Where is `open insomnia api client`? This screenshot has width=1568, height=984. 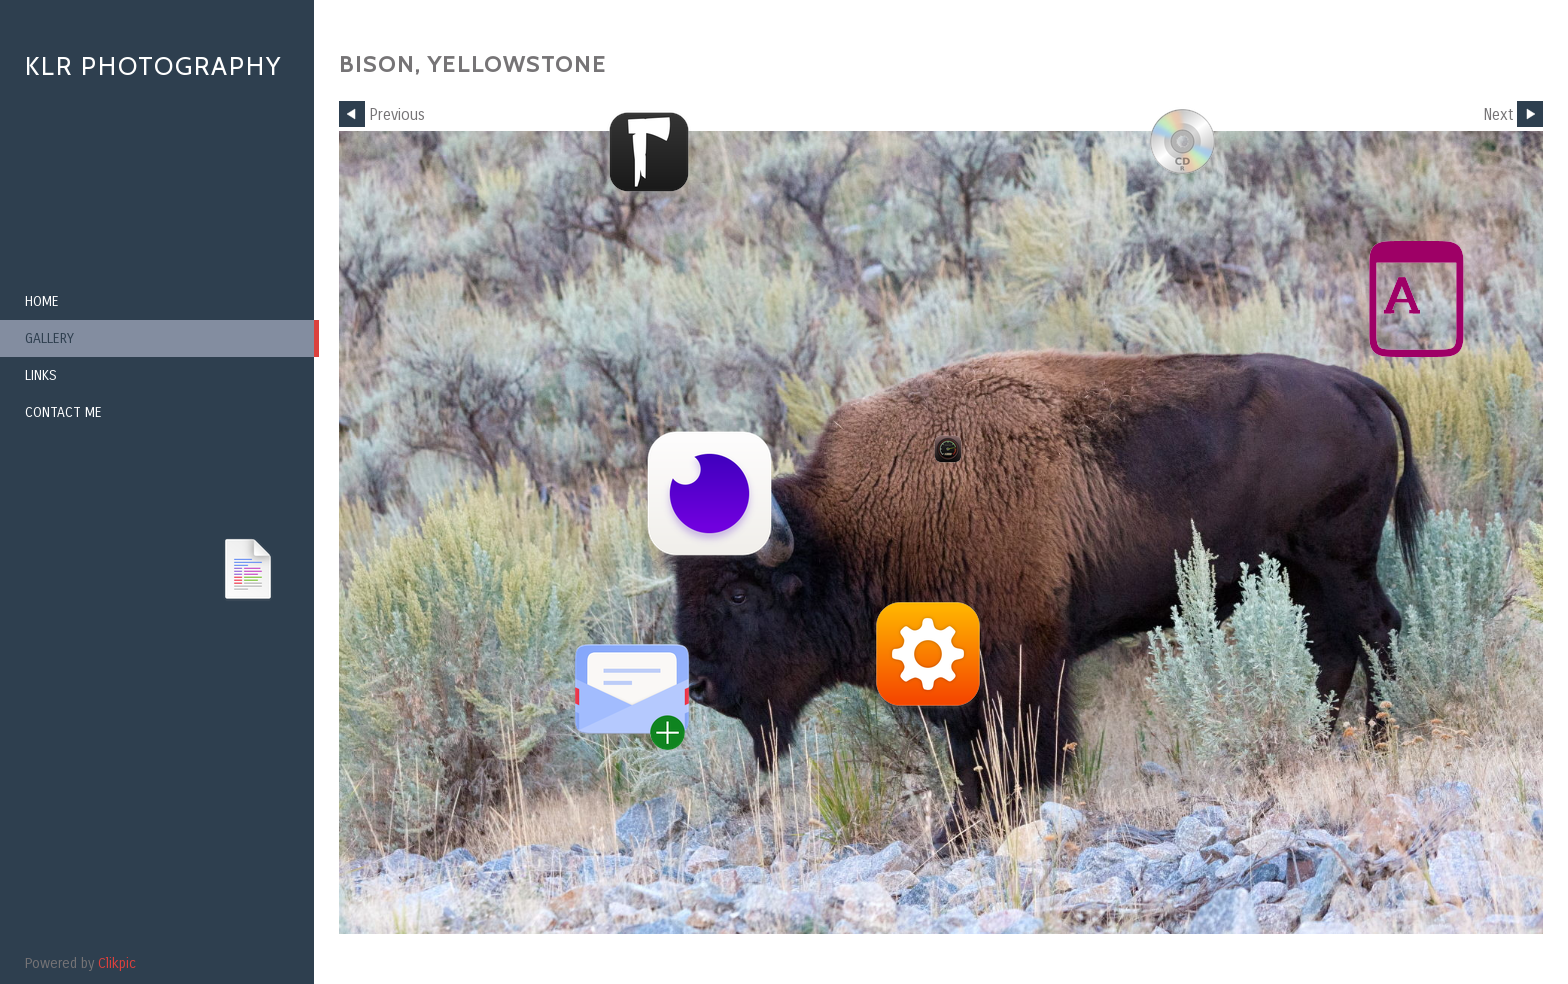
open insomnia api client is located at coordinates (709, 493).